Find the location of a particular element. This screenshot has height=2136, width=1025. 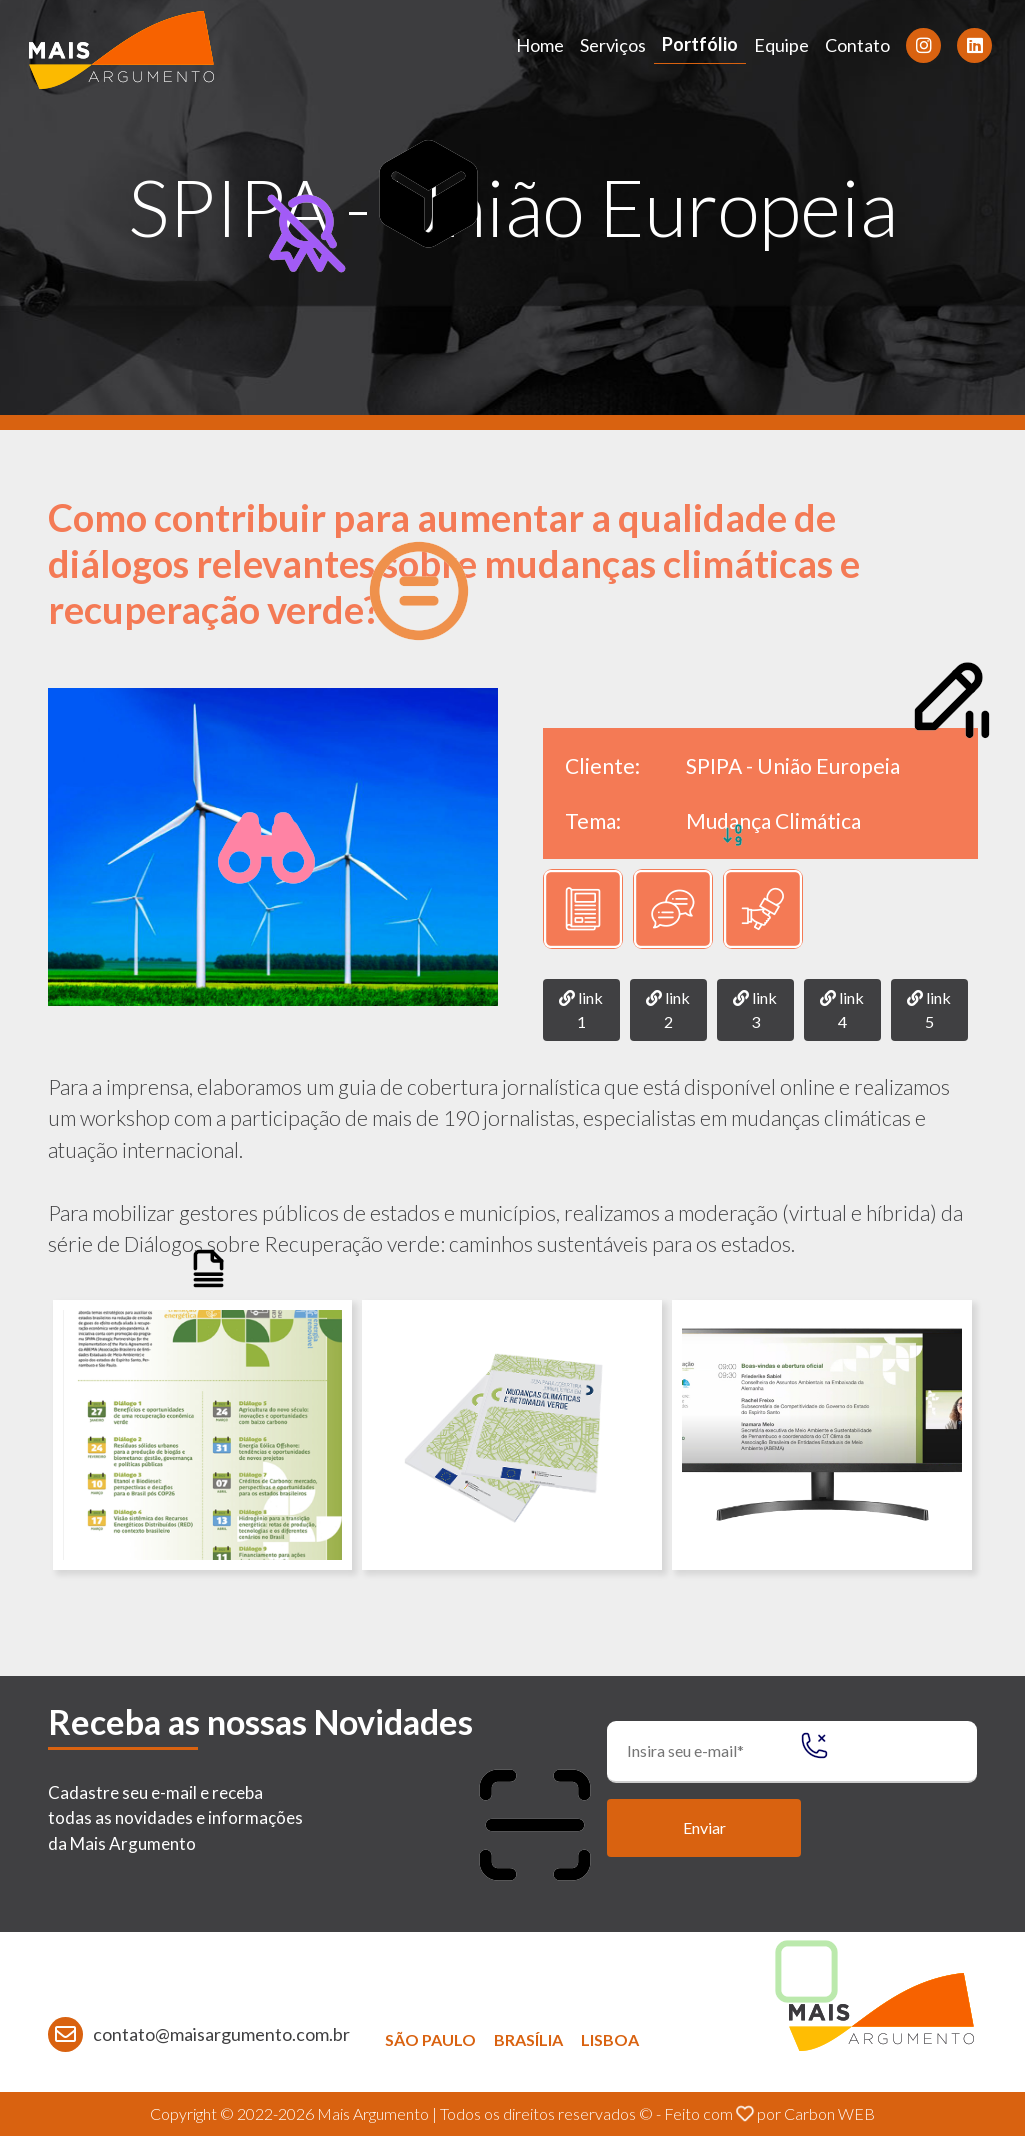

pause editing mode is located at coordinates (950, 695).